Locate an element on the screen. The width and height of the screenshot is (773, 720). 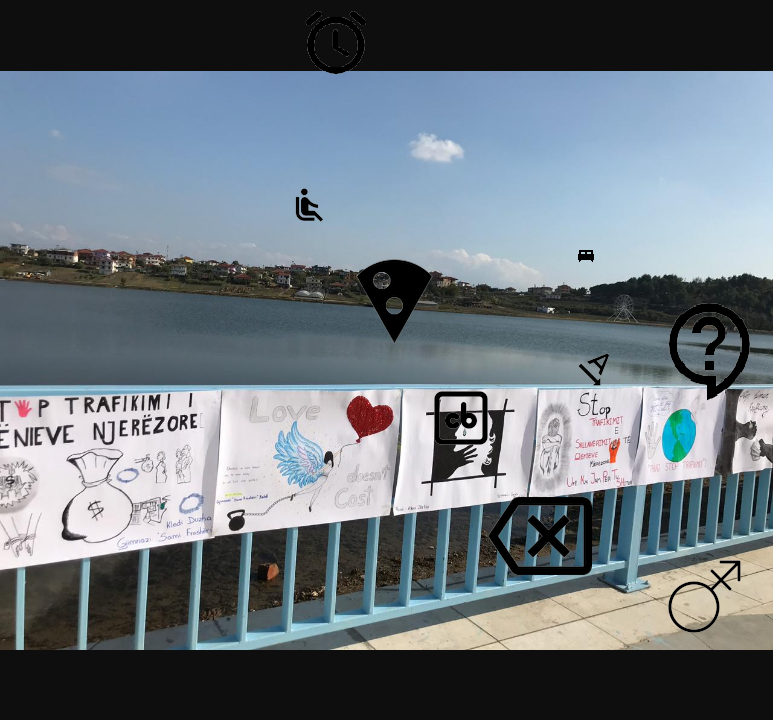
select transgender as gender identity is located at coordinates (706, 595).